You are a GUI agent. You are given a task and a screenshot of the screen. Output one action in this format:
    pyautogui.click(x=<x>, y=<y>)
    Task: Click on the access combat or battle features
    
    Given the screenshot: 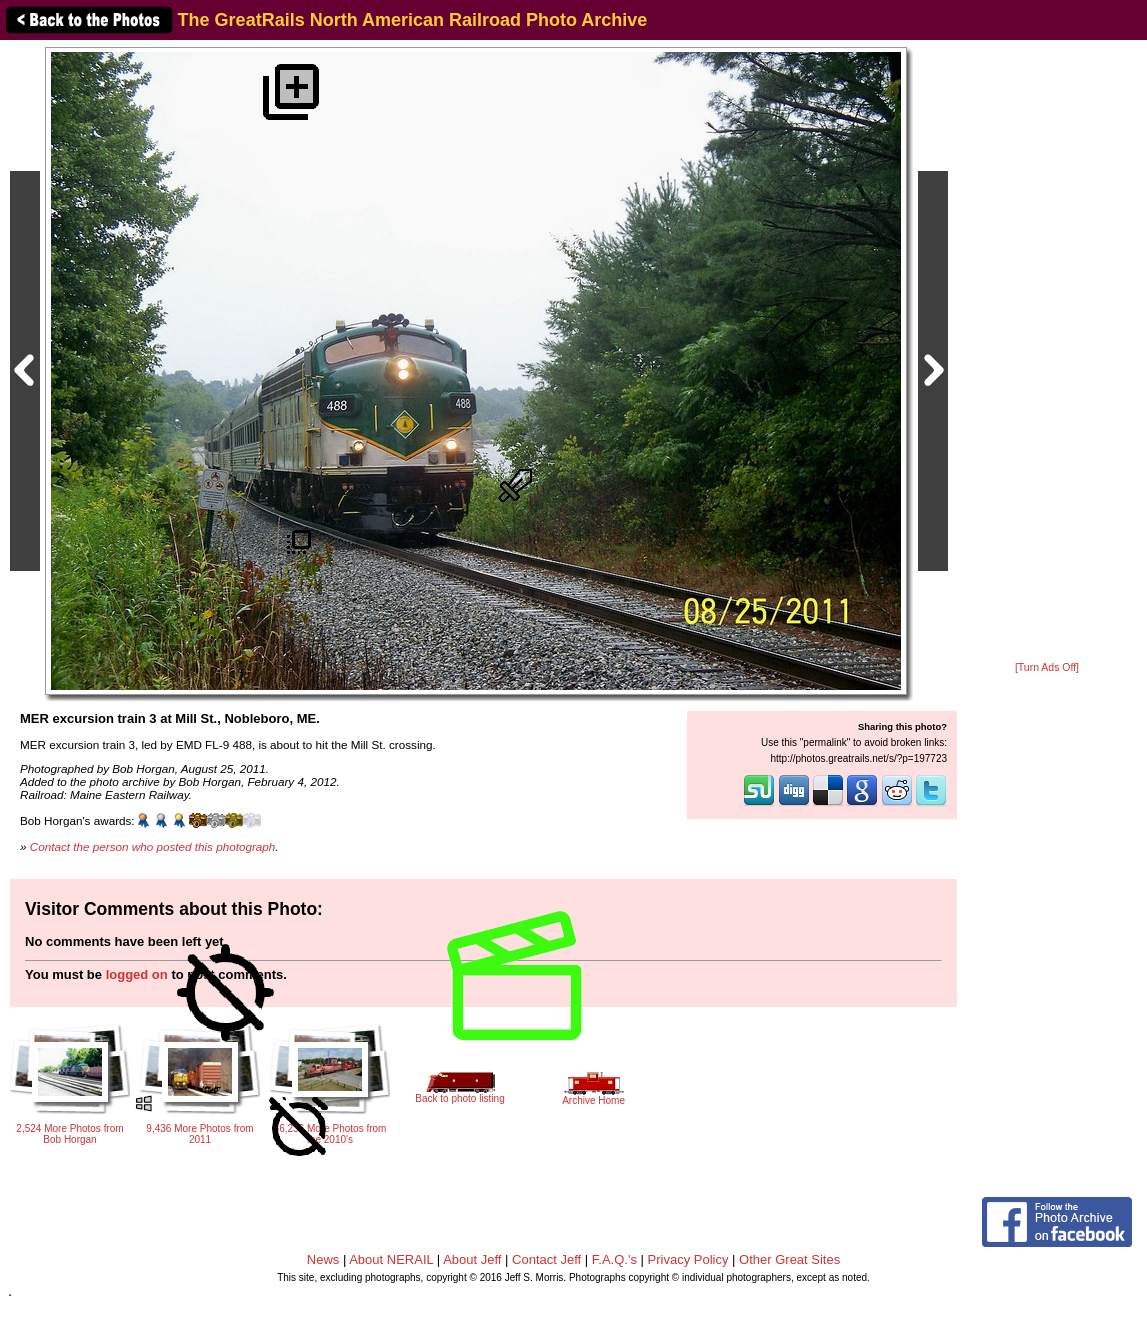 What is the action you would take?
    pyautogui.click(x=516, y=485)
    